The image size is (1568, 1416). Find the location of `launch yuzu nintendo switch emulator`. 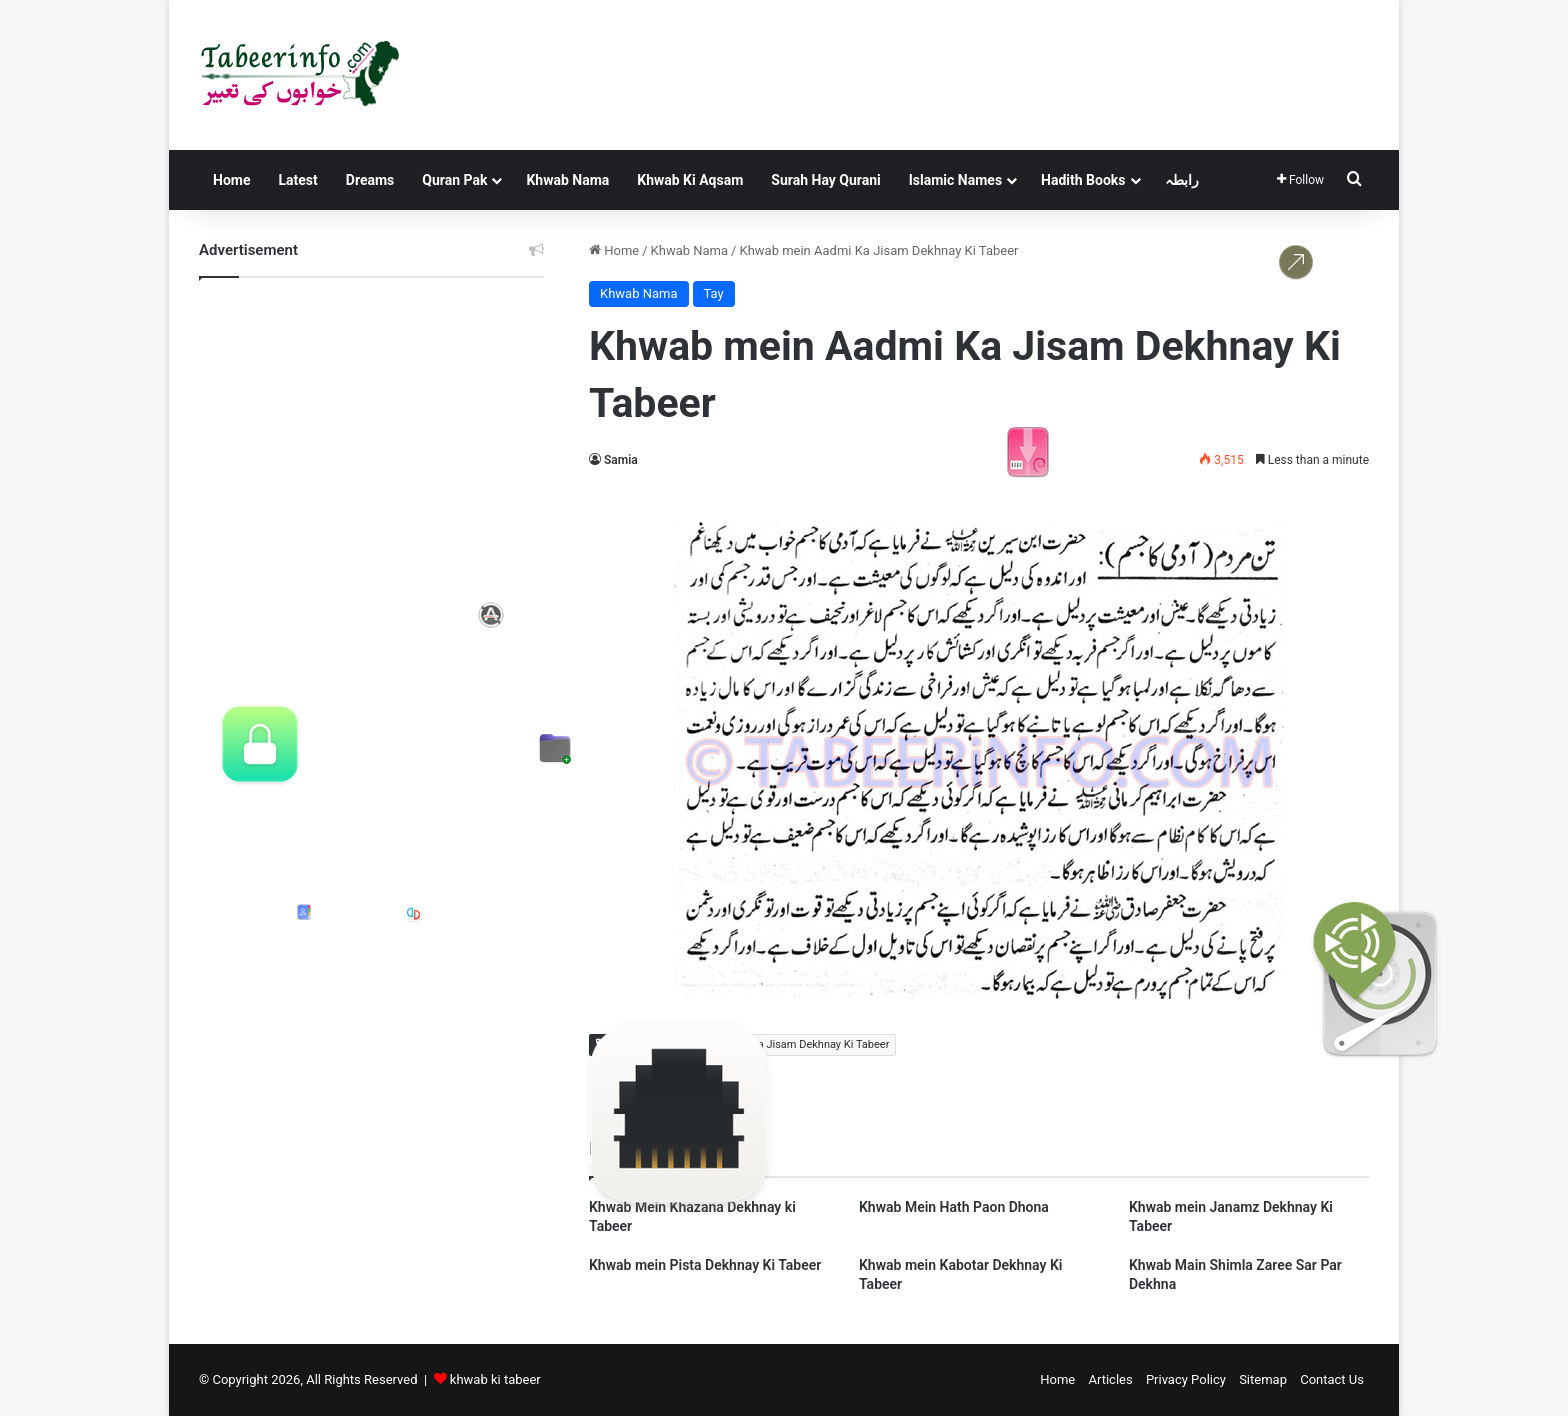

launch yuzu nintendo switch emulator is located at coordinates (413, 913).